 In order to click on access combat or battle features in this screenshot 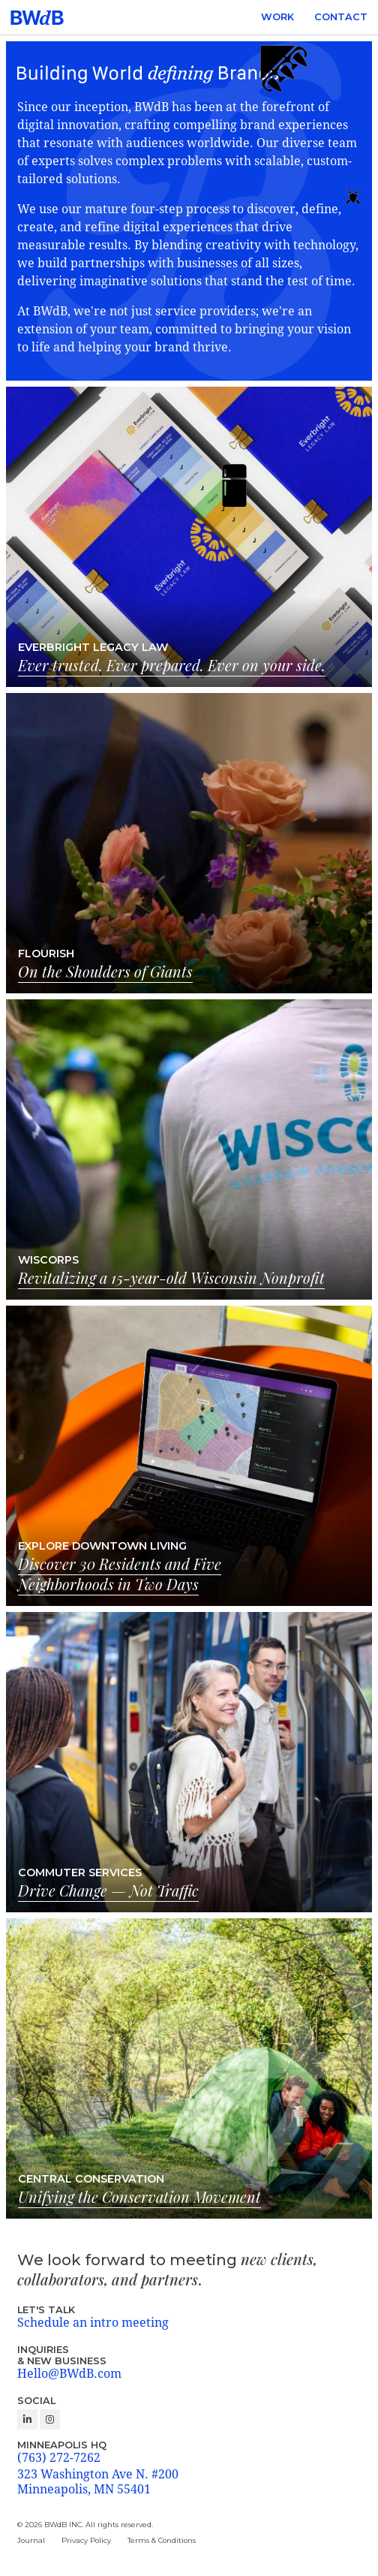, I will do `click(352, 196)`.